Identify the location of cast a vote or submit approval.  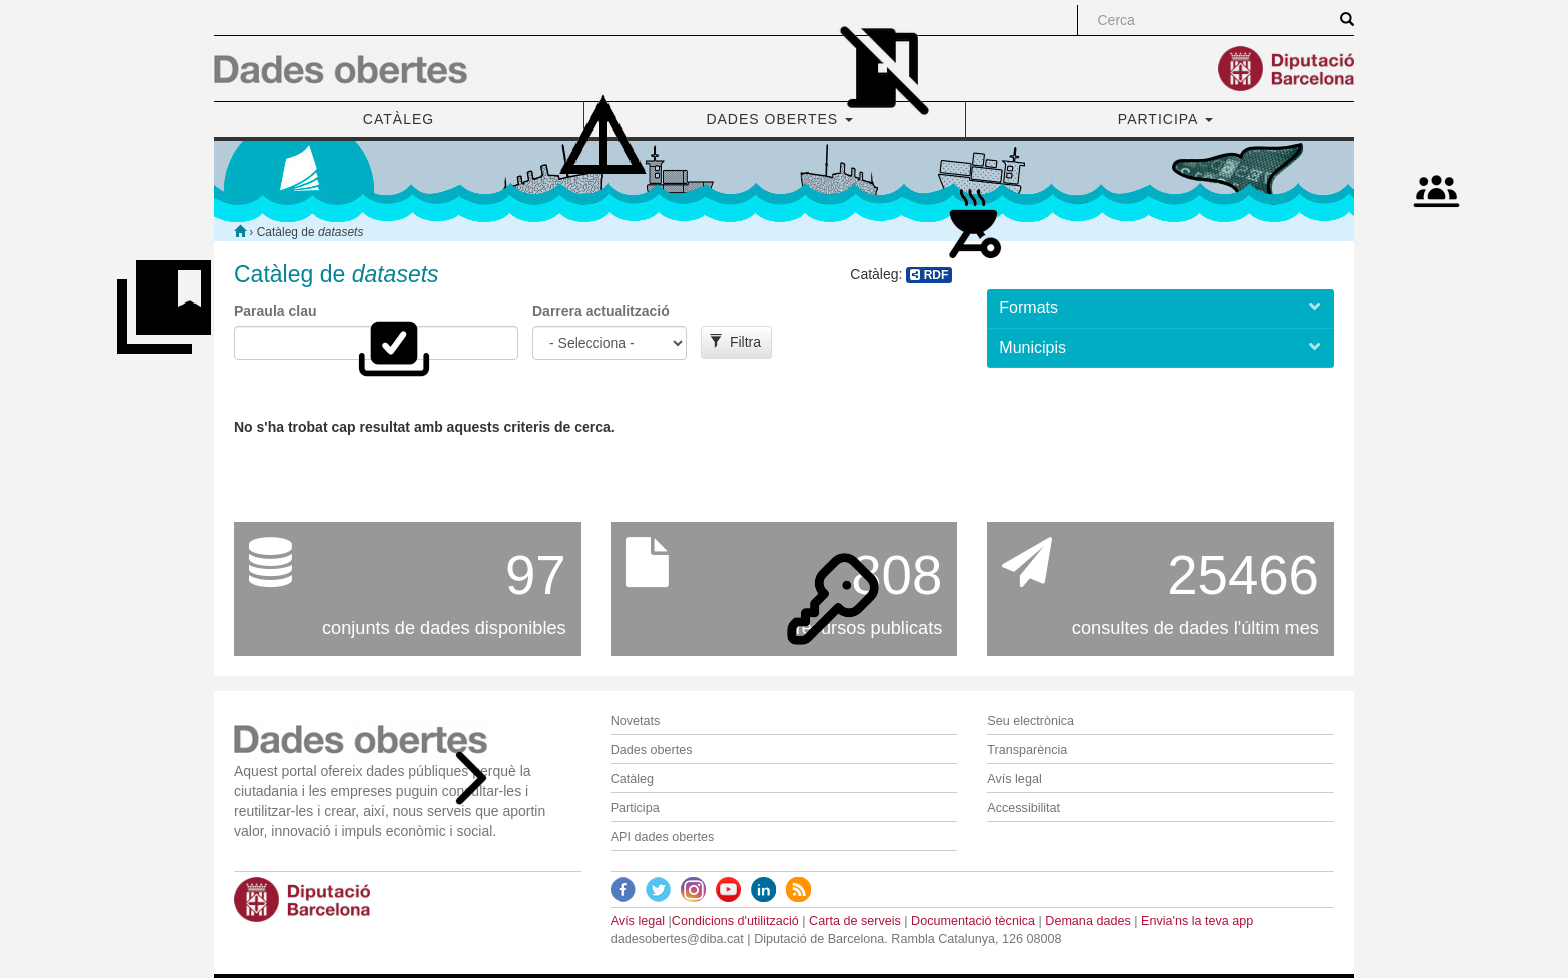
(394, 349).